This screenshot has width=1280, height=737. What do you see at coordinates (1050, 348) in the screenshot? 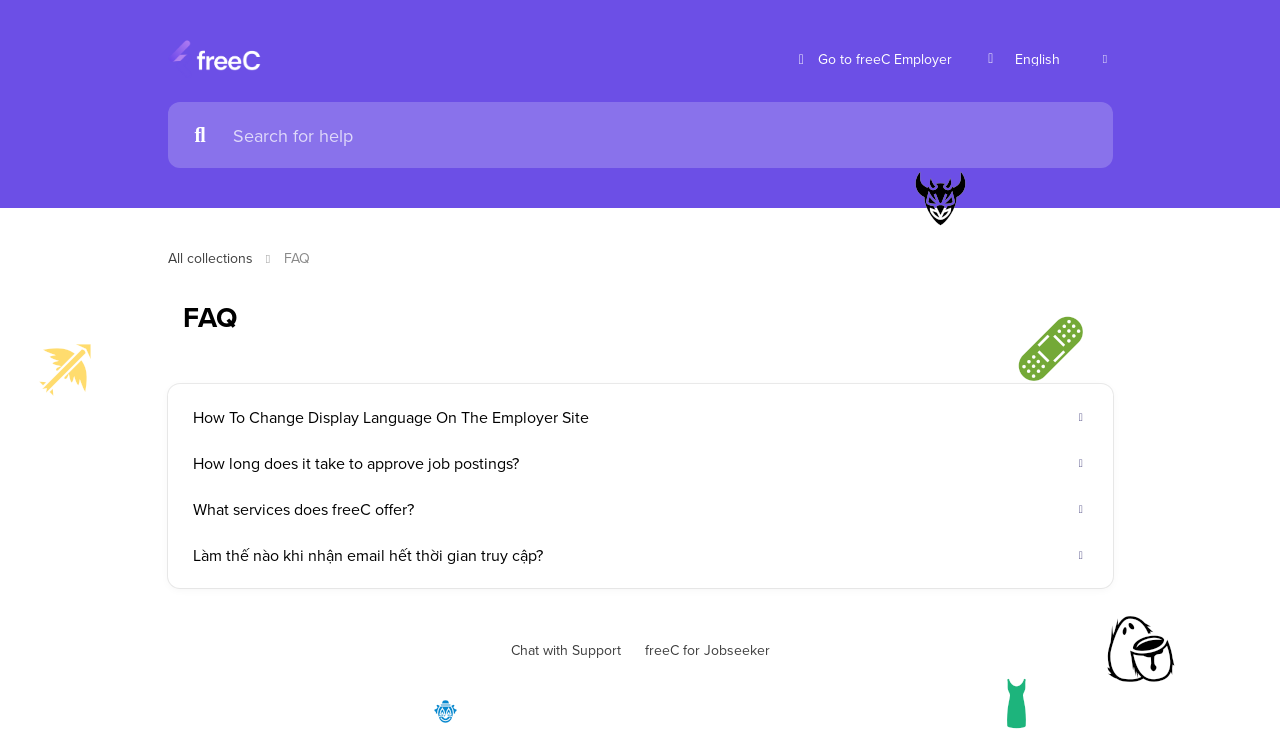
I see `access first aid or medical settings` at bounding box center [1050, 348].